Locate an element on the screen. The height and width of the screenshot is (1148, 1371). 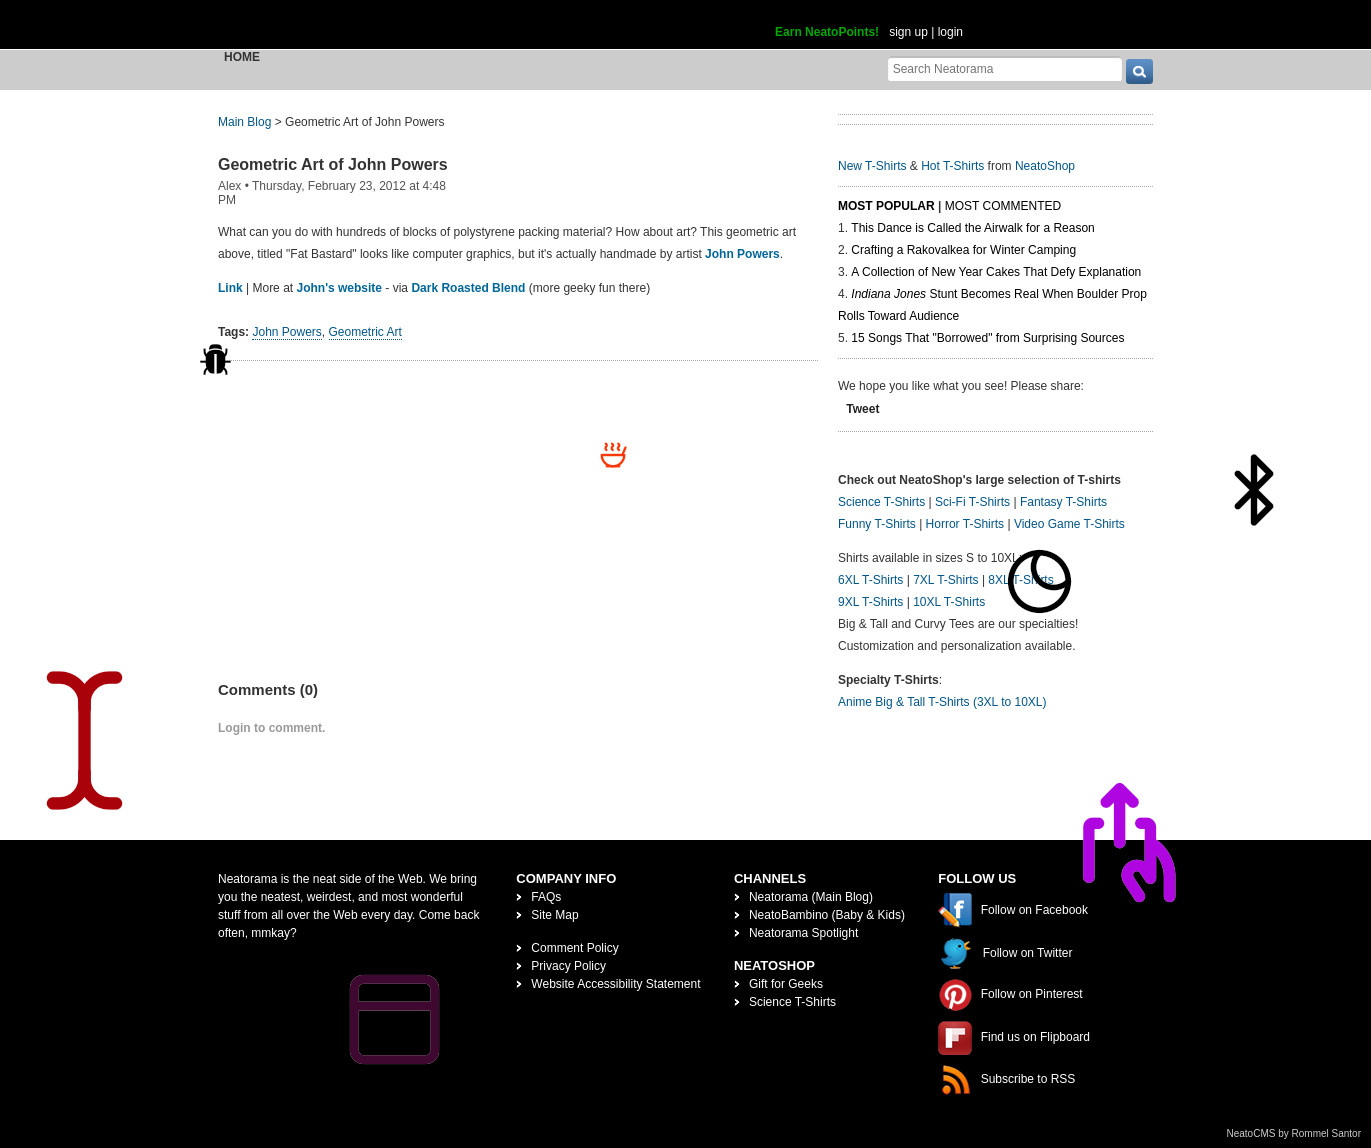
browse soup or hot food options is located at coordinates (613, 455).